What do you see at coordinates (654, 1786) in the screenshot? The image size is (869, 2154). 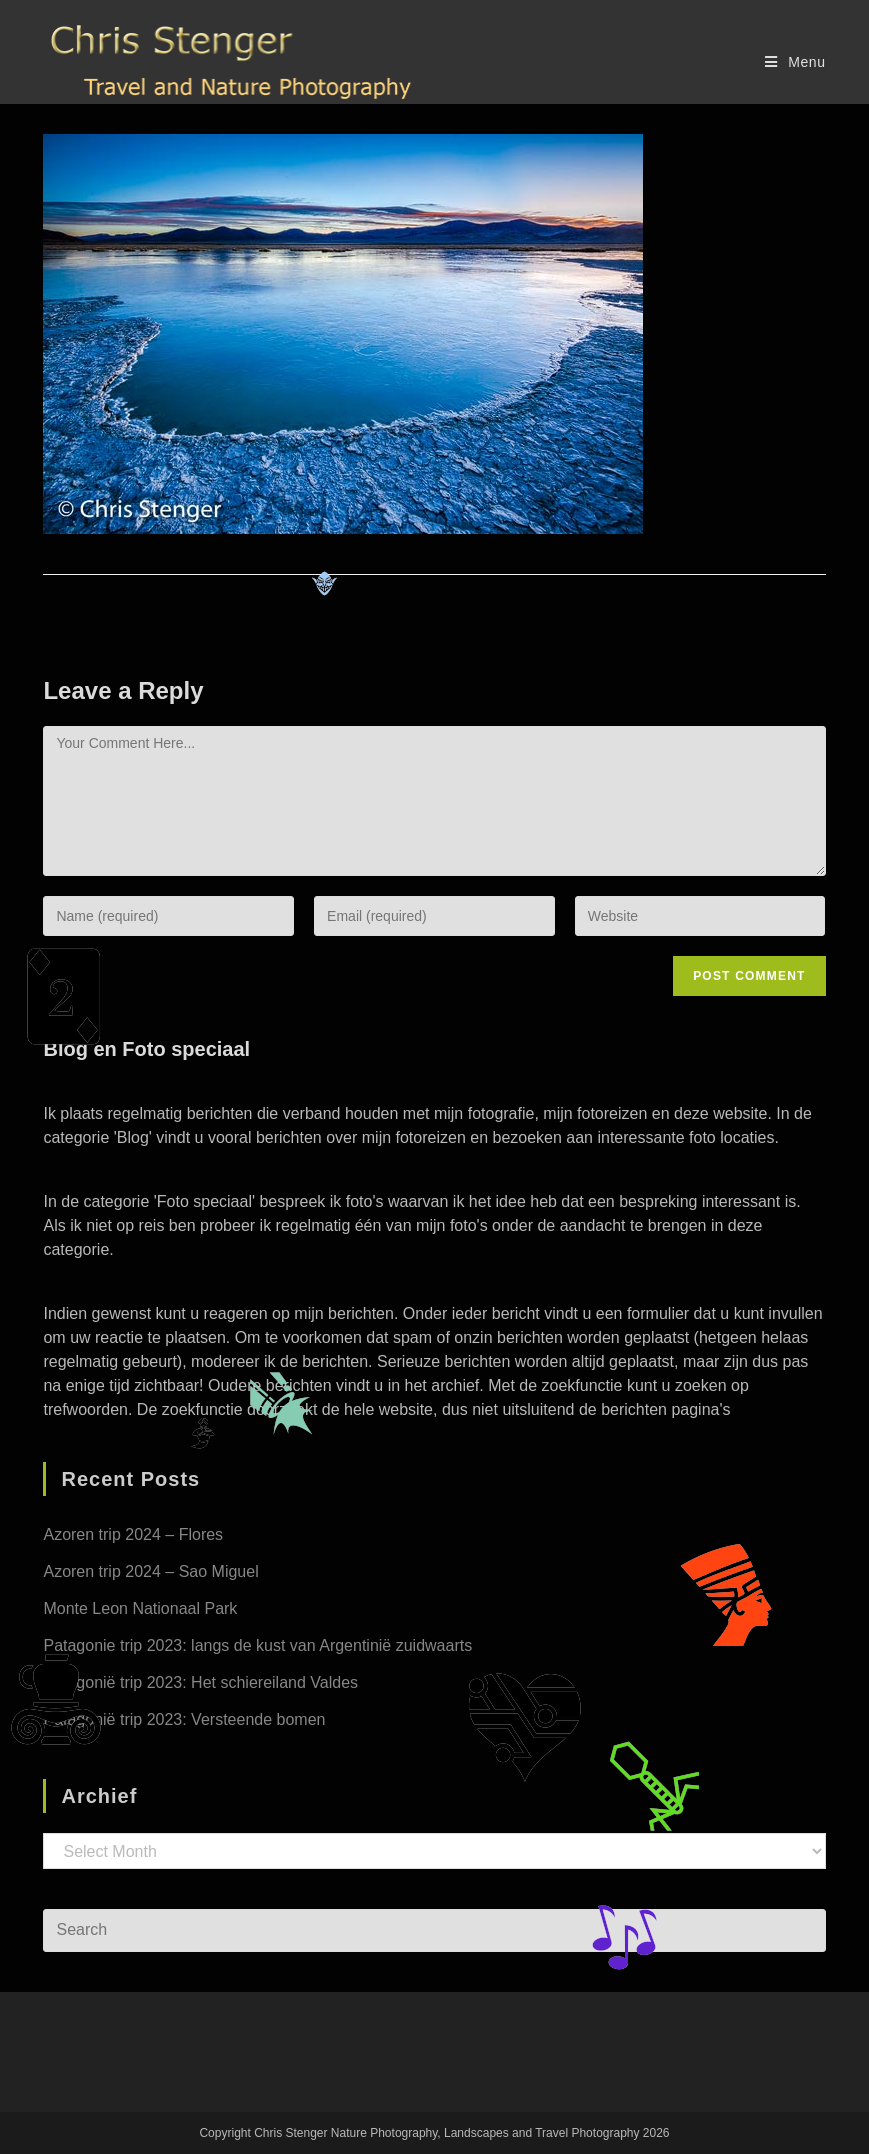 I see `indicates virus or malware detected` at bounding box center [654, 1786].